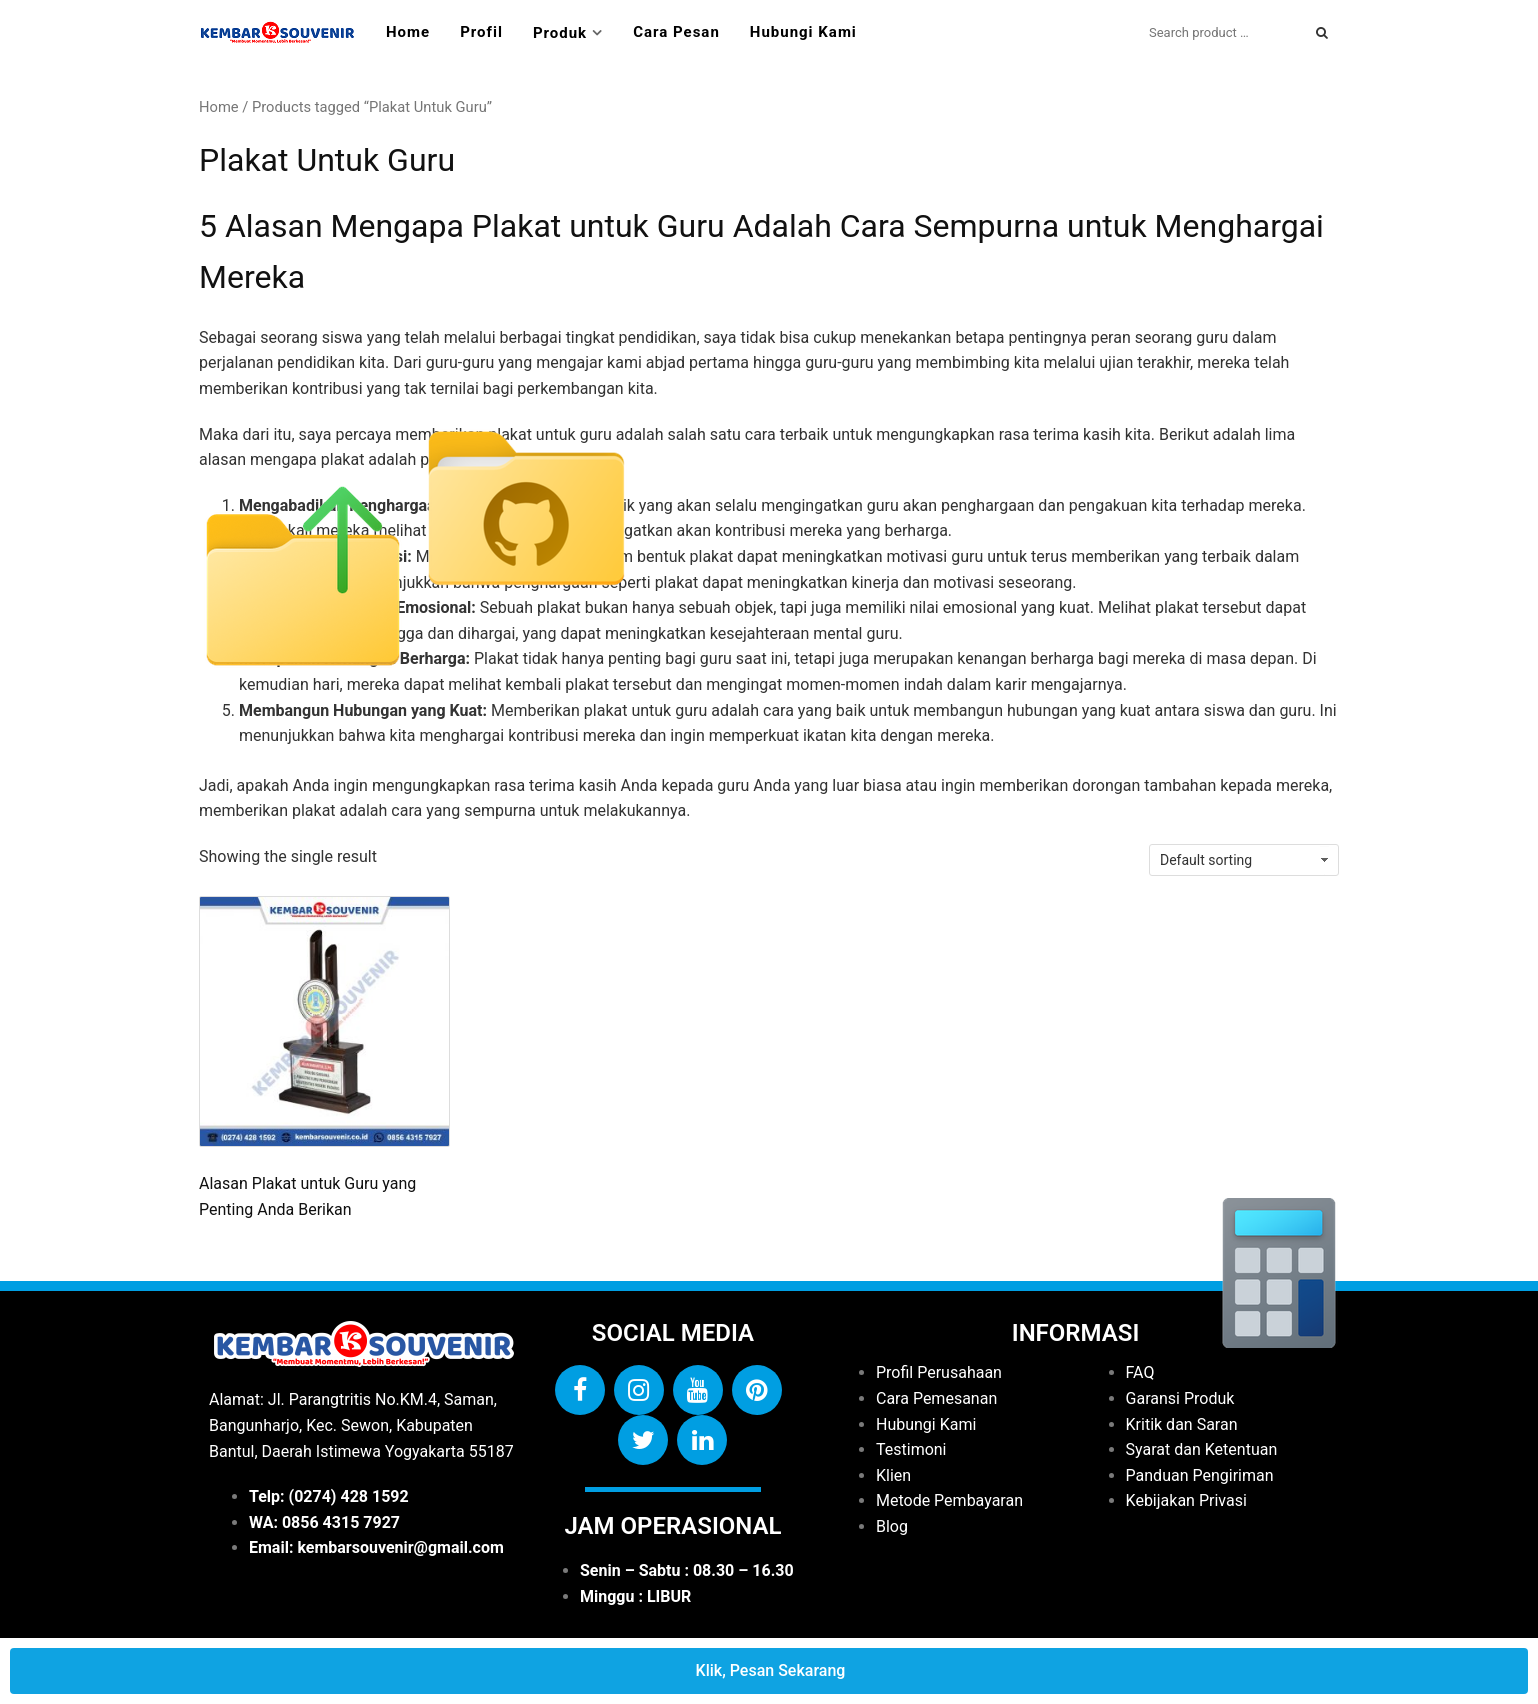 The image size is (1538, 1704). Describe the element at coordinates (1279, 1273) in the screenshot. I see `open the calculator app` at that location.